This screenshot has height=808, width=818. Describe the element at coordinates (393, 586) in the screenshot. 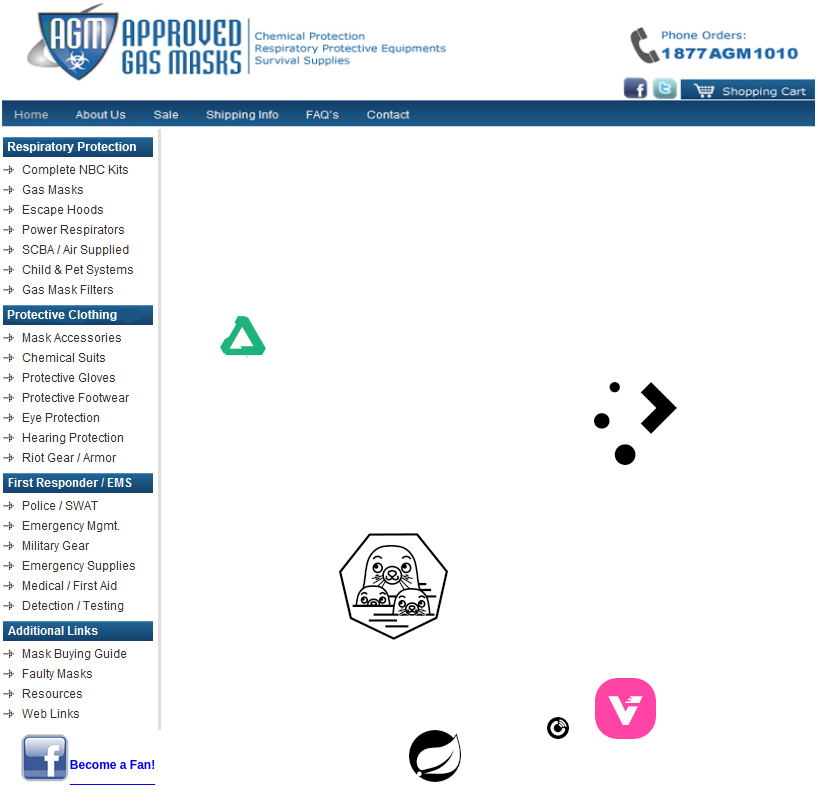

I see `open podman container management application` at that location.